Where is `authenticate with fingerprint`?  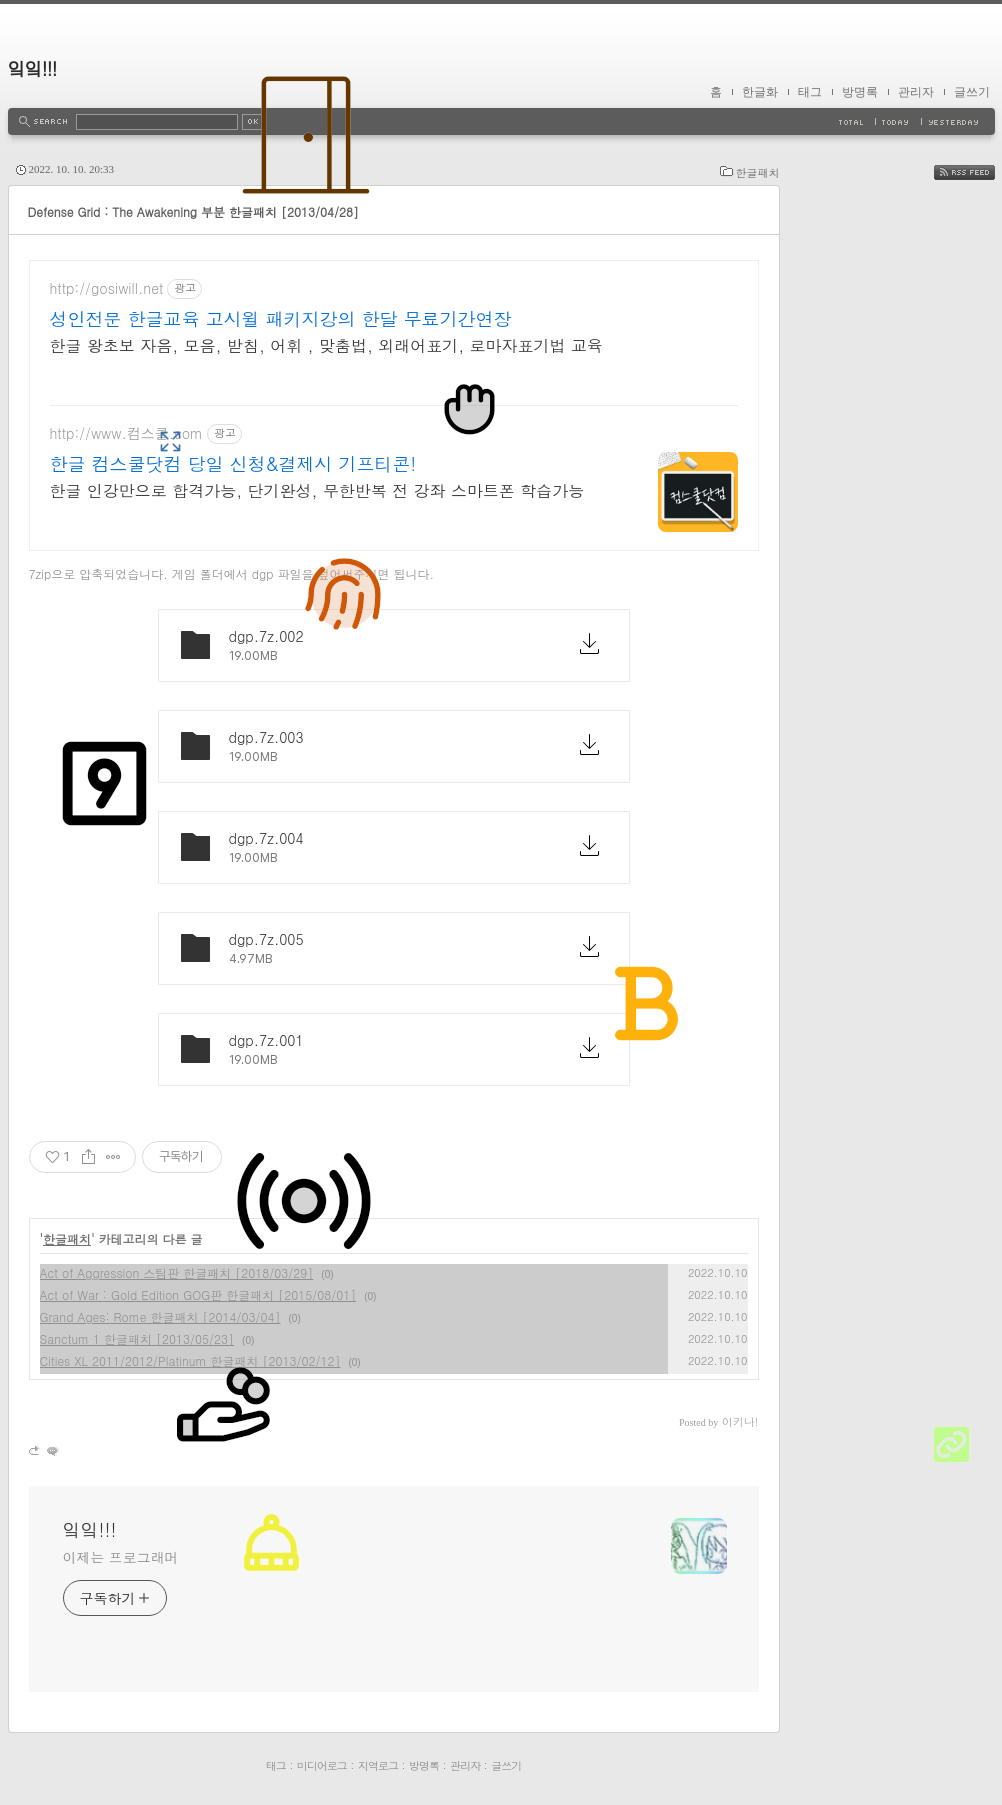
authenticate with fingerprint is located at coordinates (344, 594).